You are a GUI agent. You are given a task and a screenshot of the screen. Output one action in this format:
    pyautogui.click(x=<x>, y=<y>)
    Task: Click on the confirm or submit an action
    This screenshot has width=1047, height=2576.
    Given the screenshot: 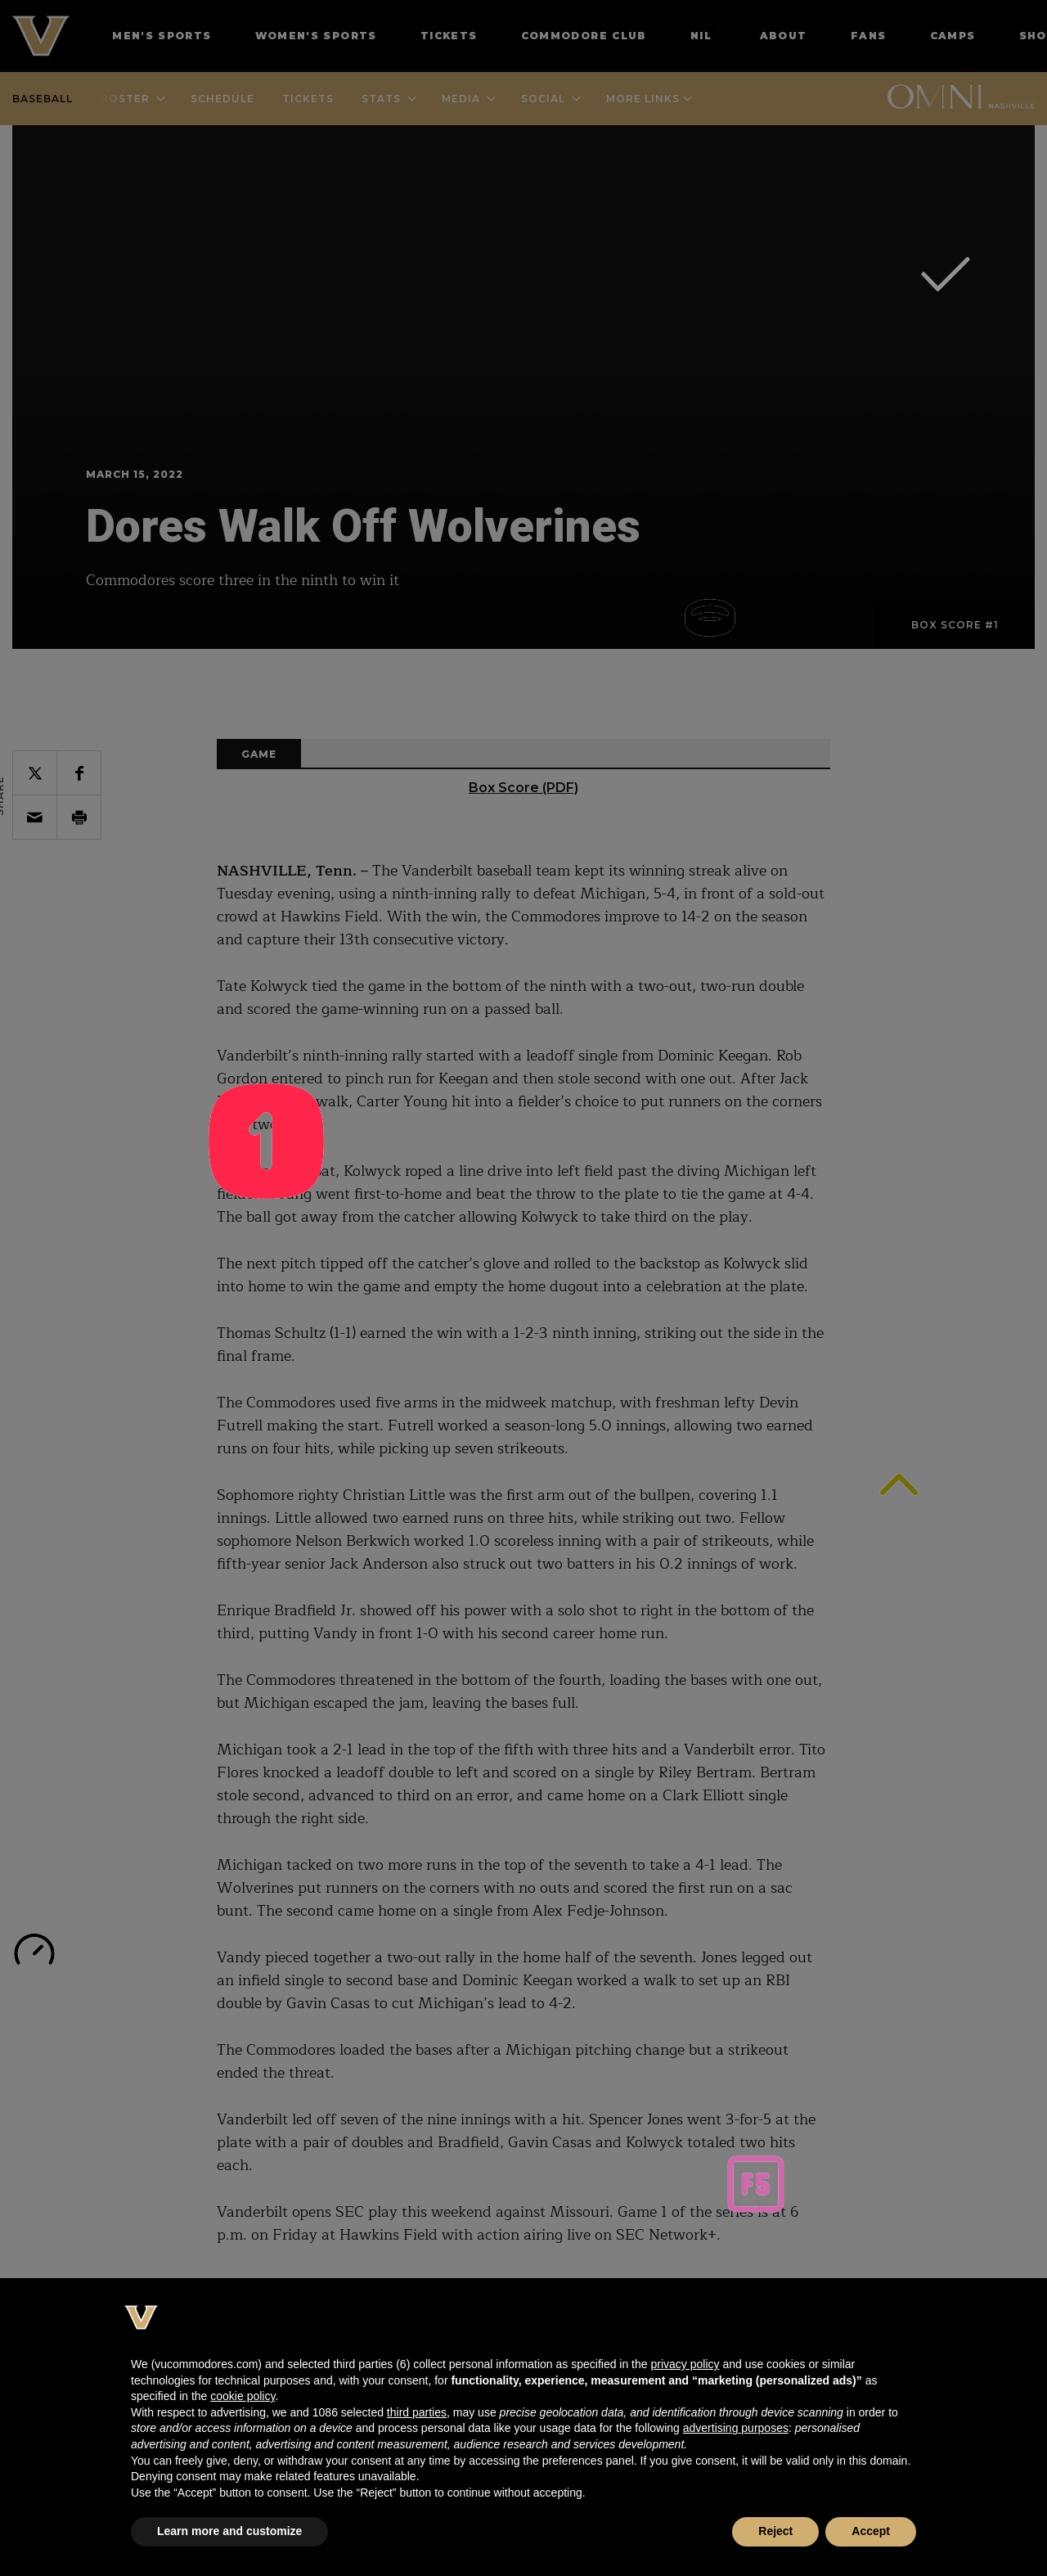 What is the action you would take?
    pyautogui.click(x=946, y=274)
    